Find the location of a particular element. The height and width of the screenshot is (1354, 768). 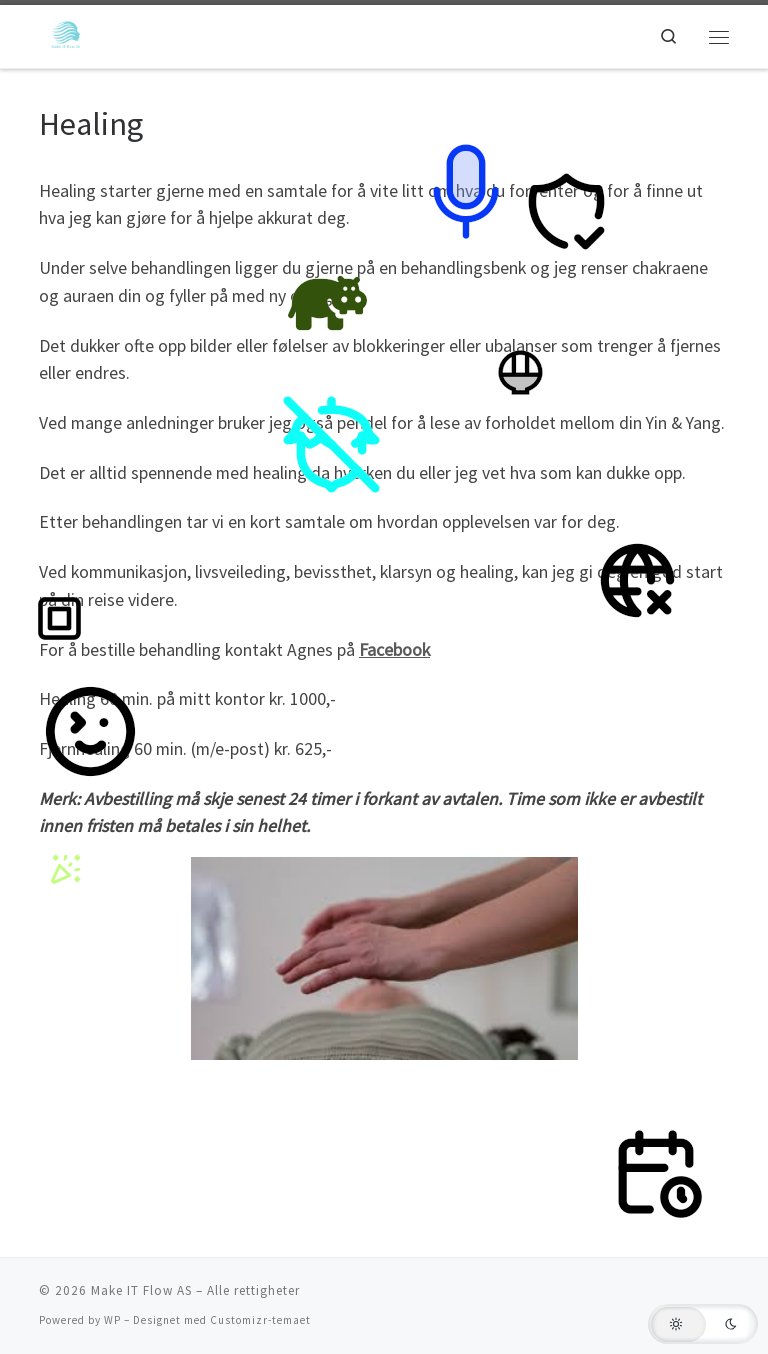

indicates verified or secure status is located at coordinates (566, 211).